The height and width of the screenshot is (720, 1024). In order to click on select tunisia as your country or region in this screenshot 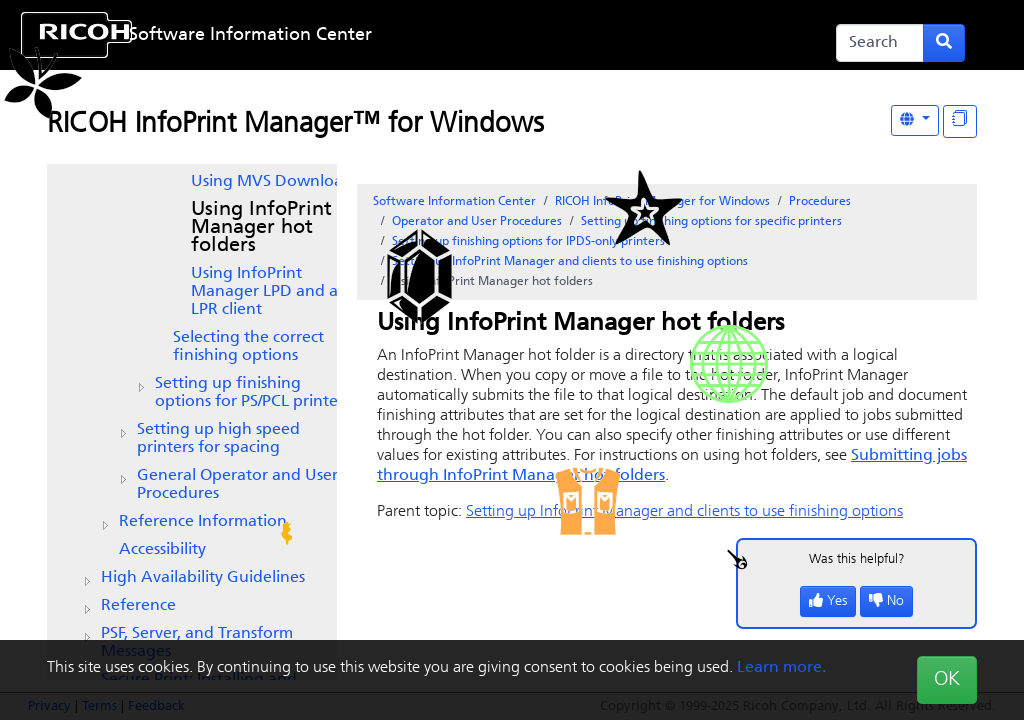, I will do `click(287, 533)`.